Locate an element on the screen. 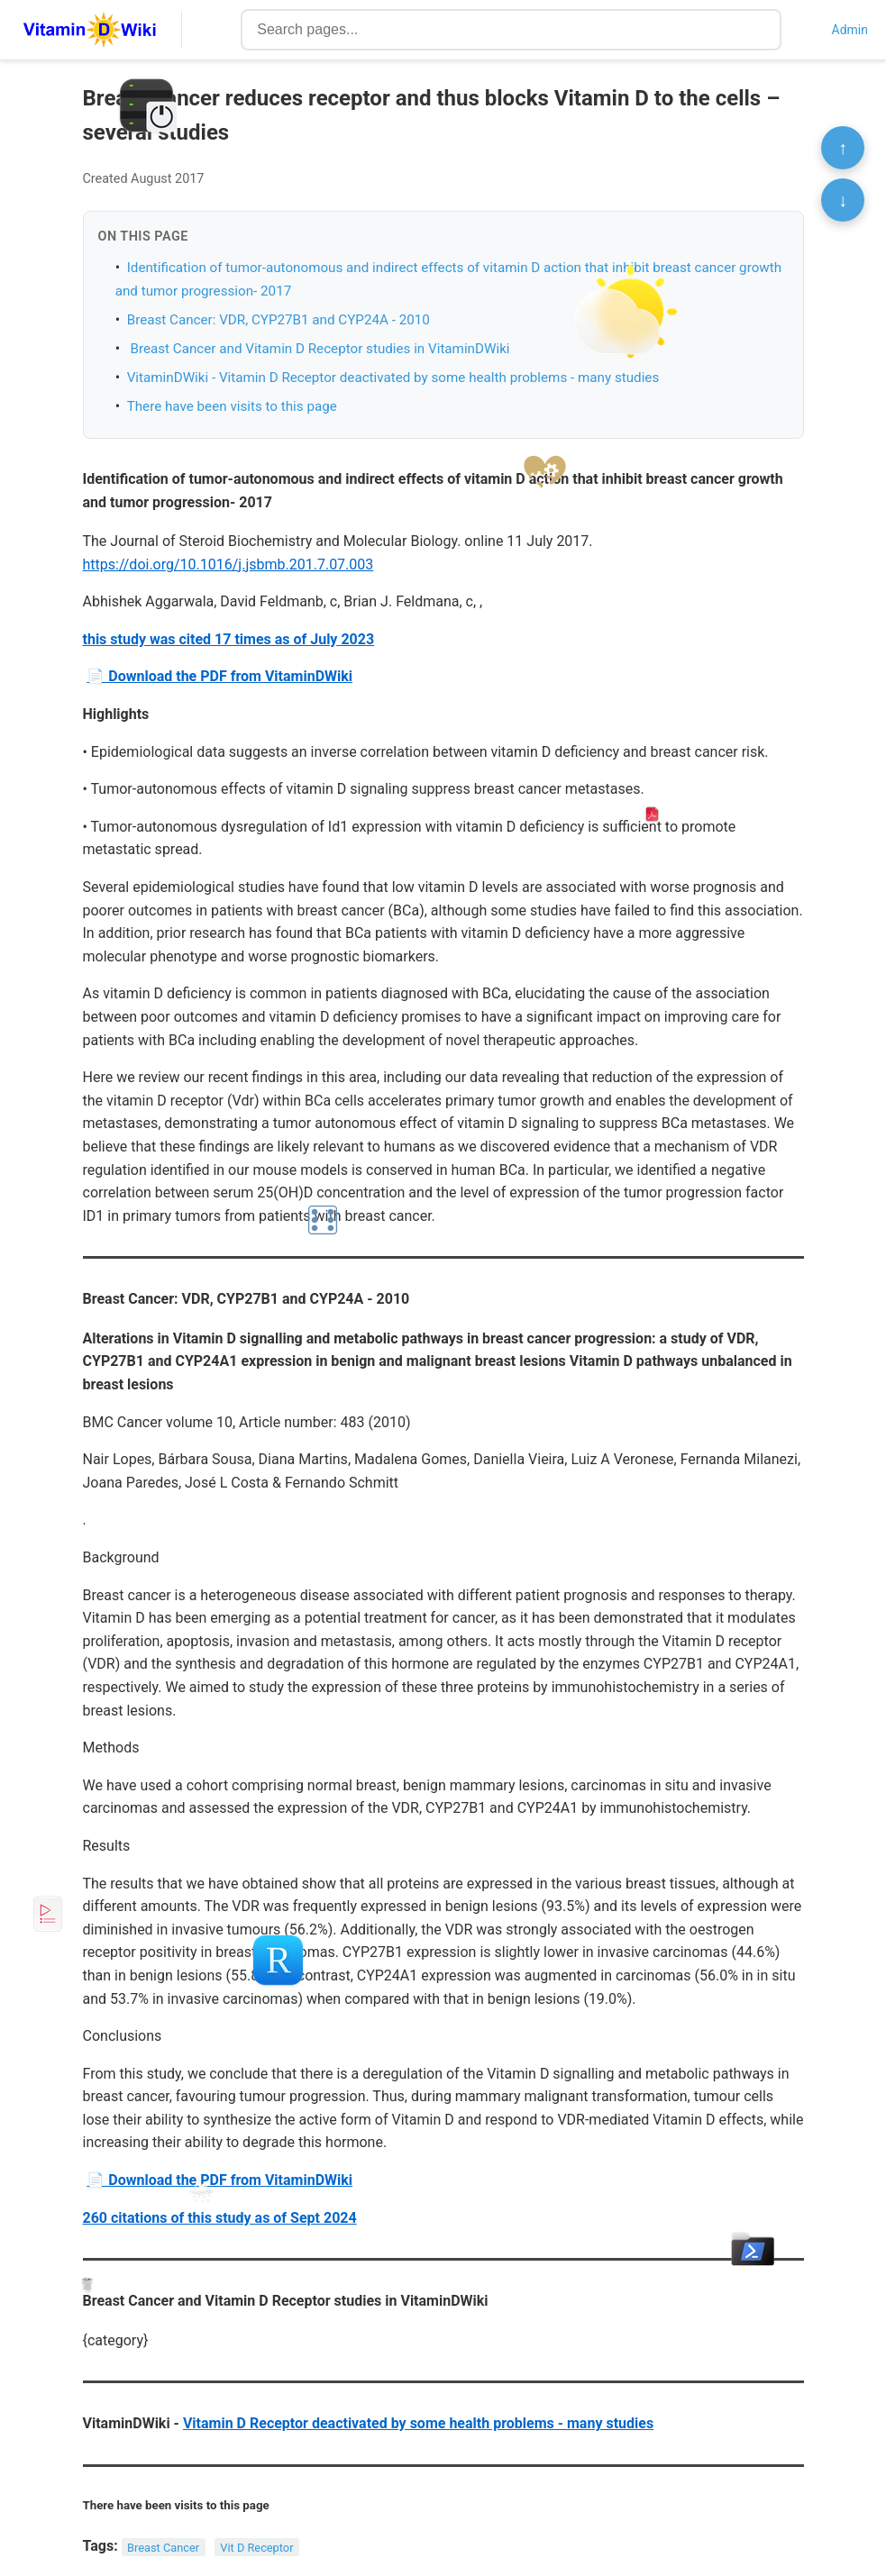 The width and height of the screenshot is (886, 2576). indicates snowy weather conditions is located at coordinates (201, 2190).